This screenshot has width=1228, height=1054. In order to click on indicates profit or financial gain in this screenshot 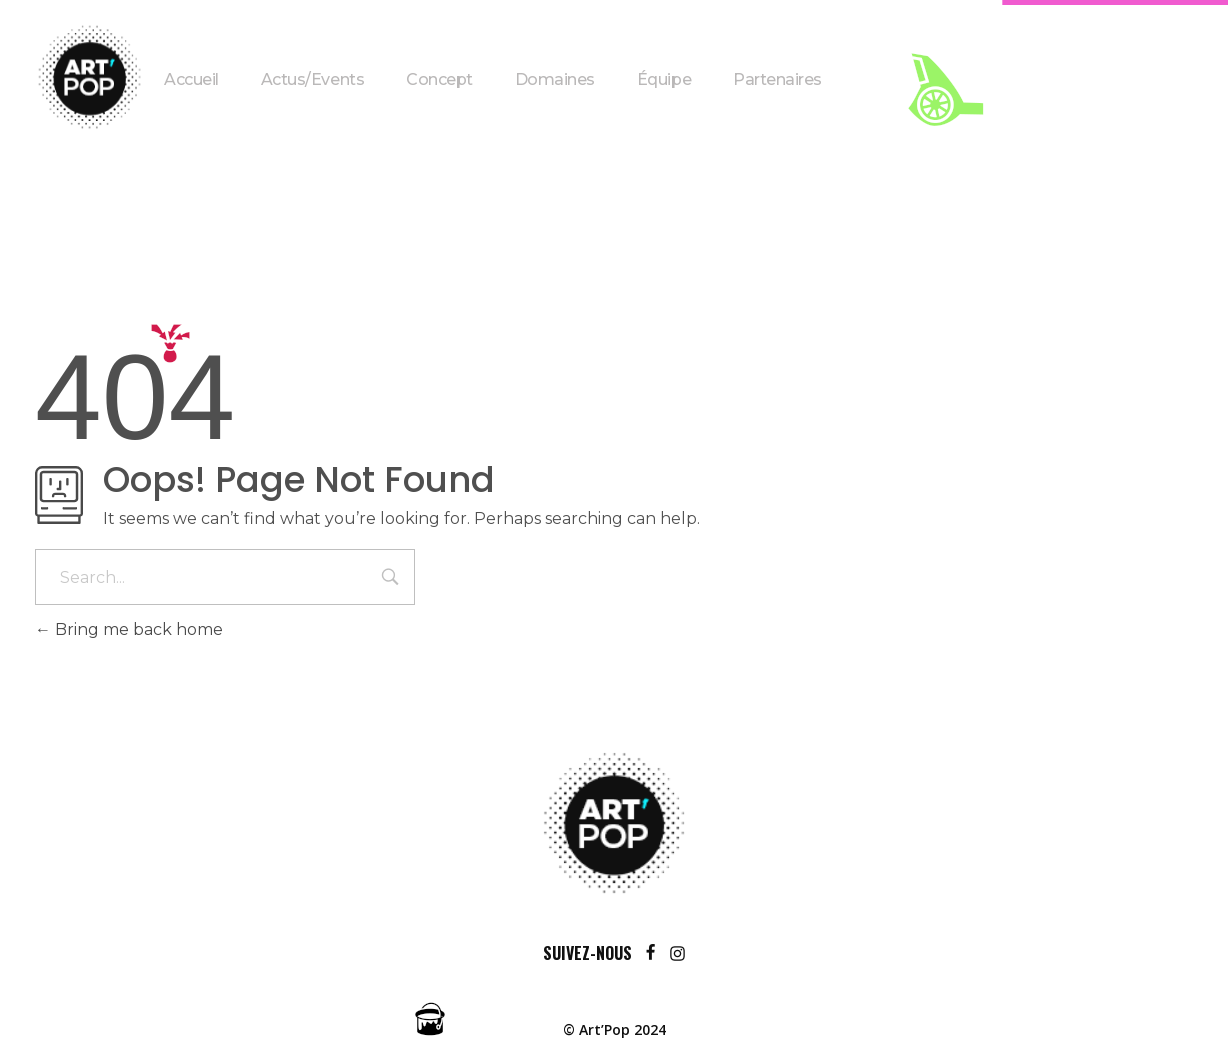, I will do `click(170, 343)`.